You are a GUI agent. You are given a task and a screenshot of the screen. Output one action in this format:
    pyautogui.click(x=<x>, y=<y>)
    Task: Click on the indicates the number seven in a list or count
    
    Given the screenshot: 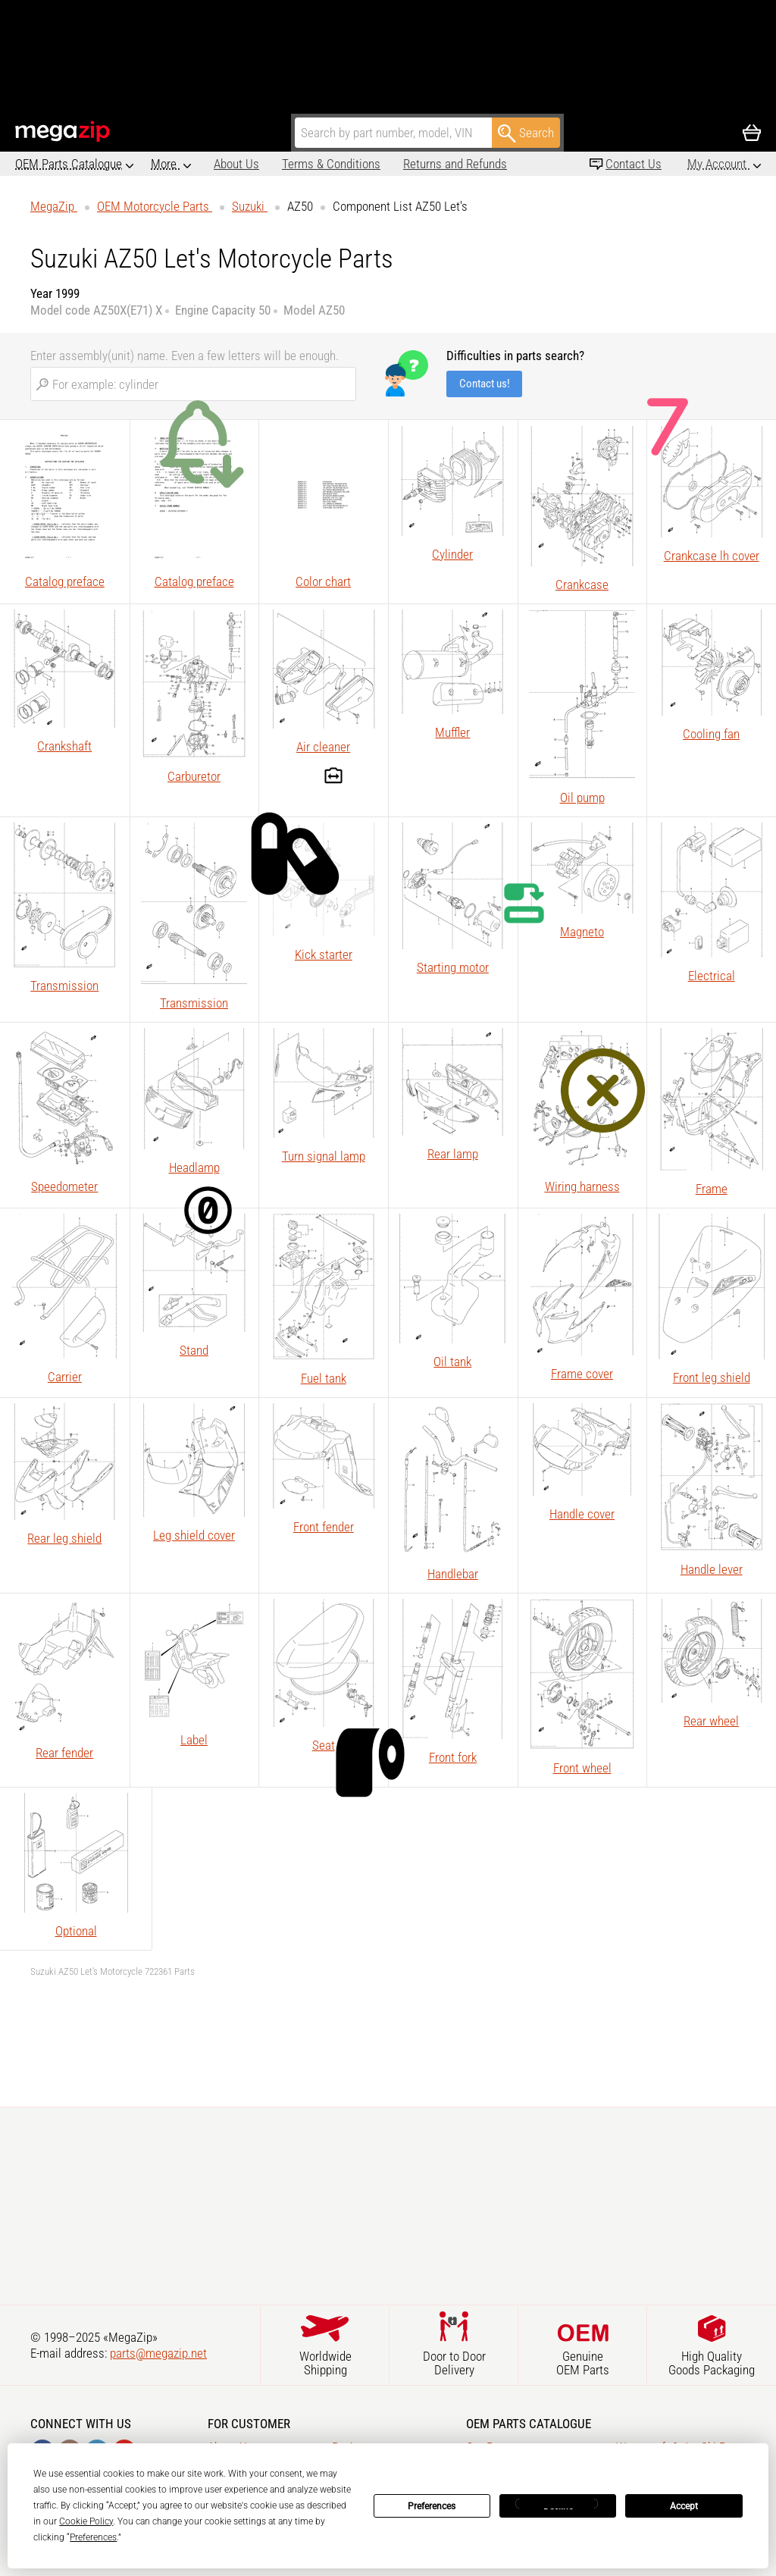 What is the action you would take?
    pyautogui.click(x=668, y=427)
    